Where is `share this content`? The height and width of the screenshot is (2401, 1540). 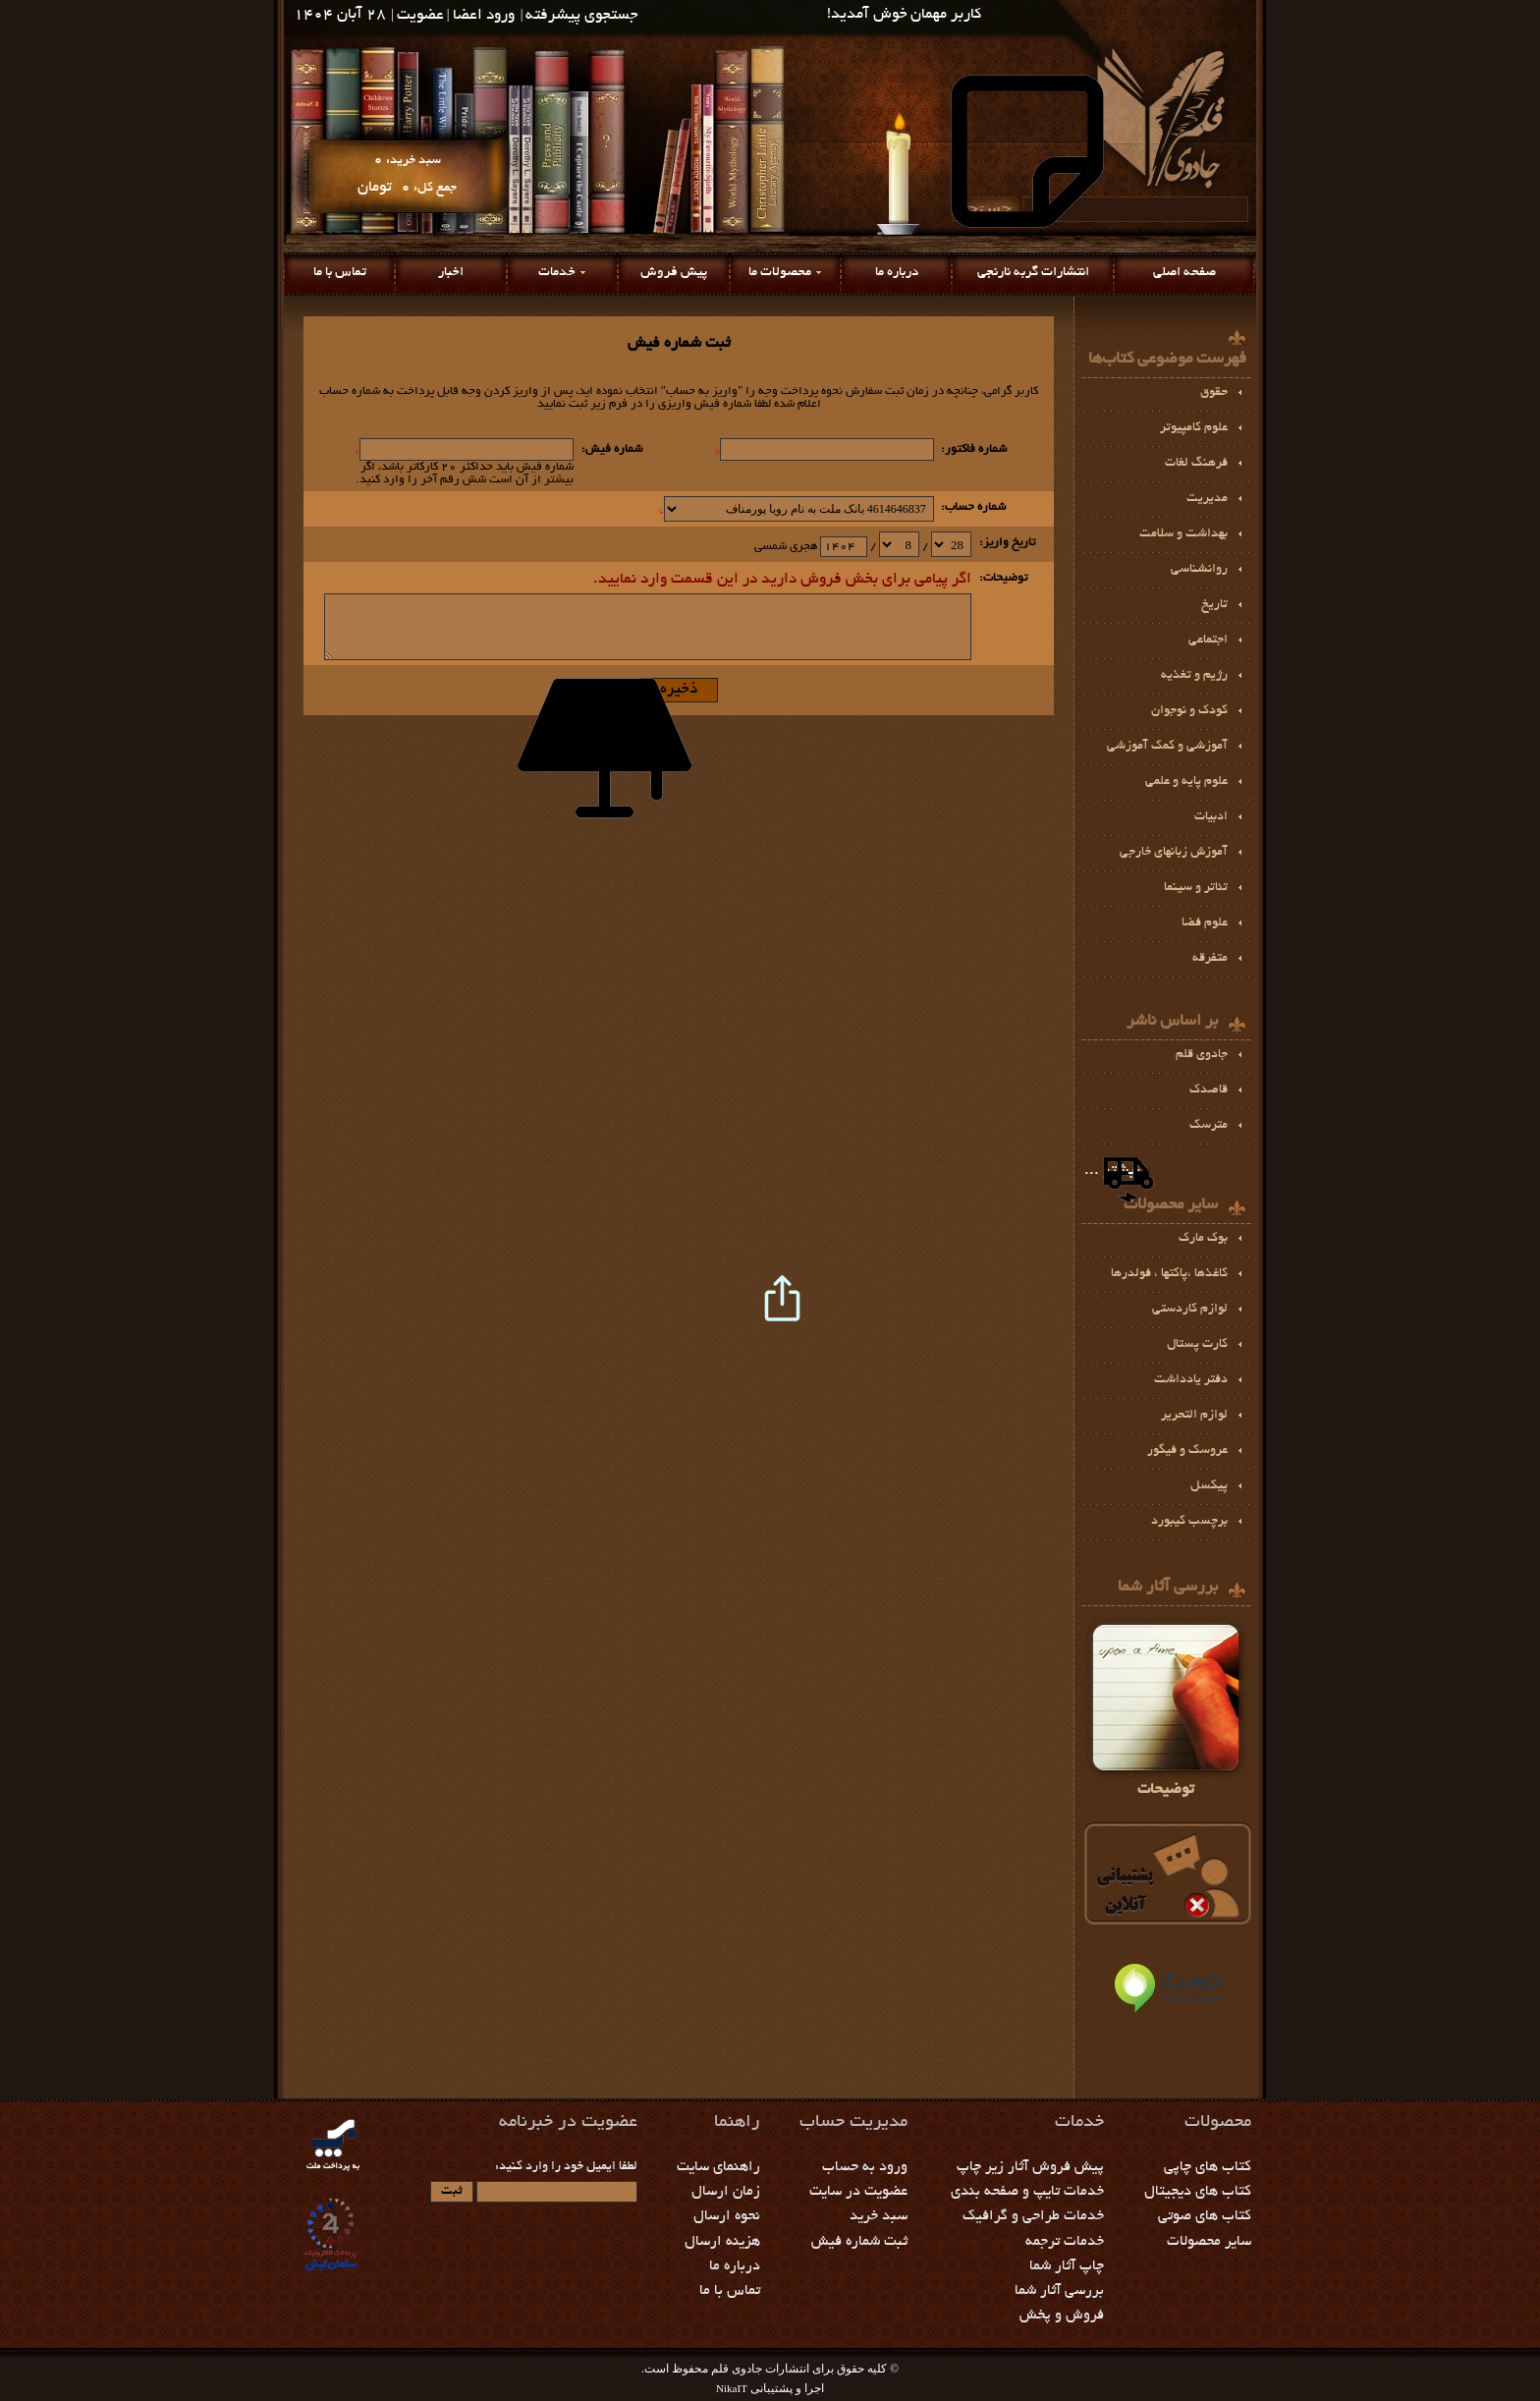
share this content is located at coordinates (782, 1299).